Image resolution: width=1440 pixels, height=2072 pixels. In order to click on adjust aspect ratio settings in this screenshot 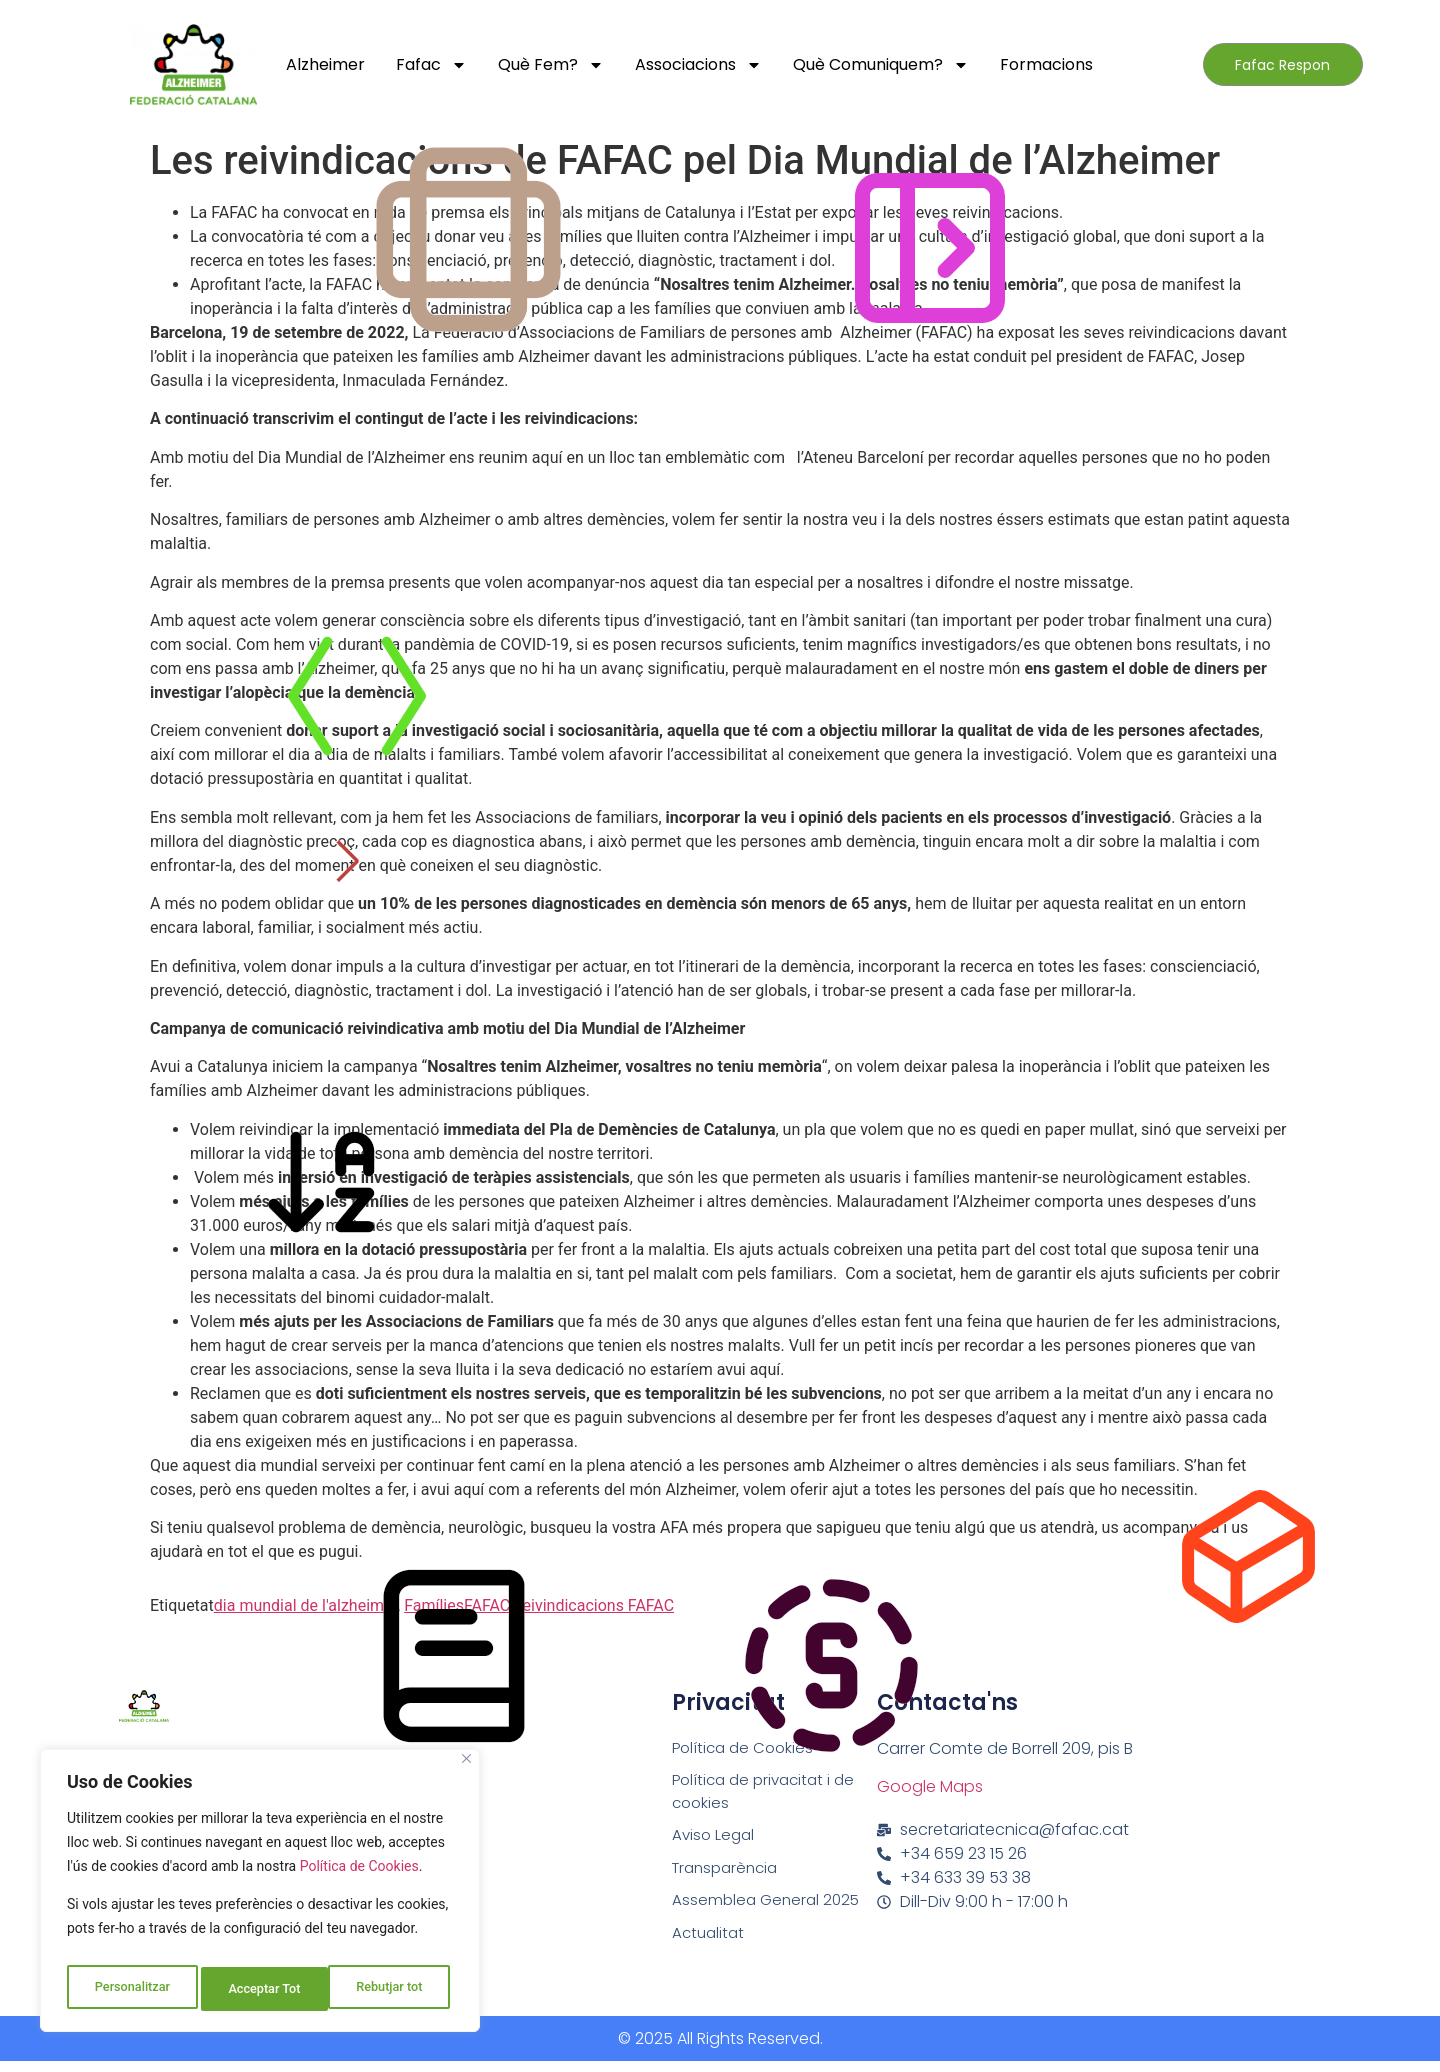, I will do `click(468, 239)`.